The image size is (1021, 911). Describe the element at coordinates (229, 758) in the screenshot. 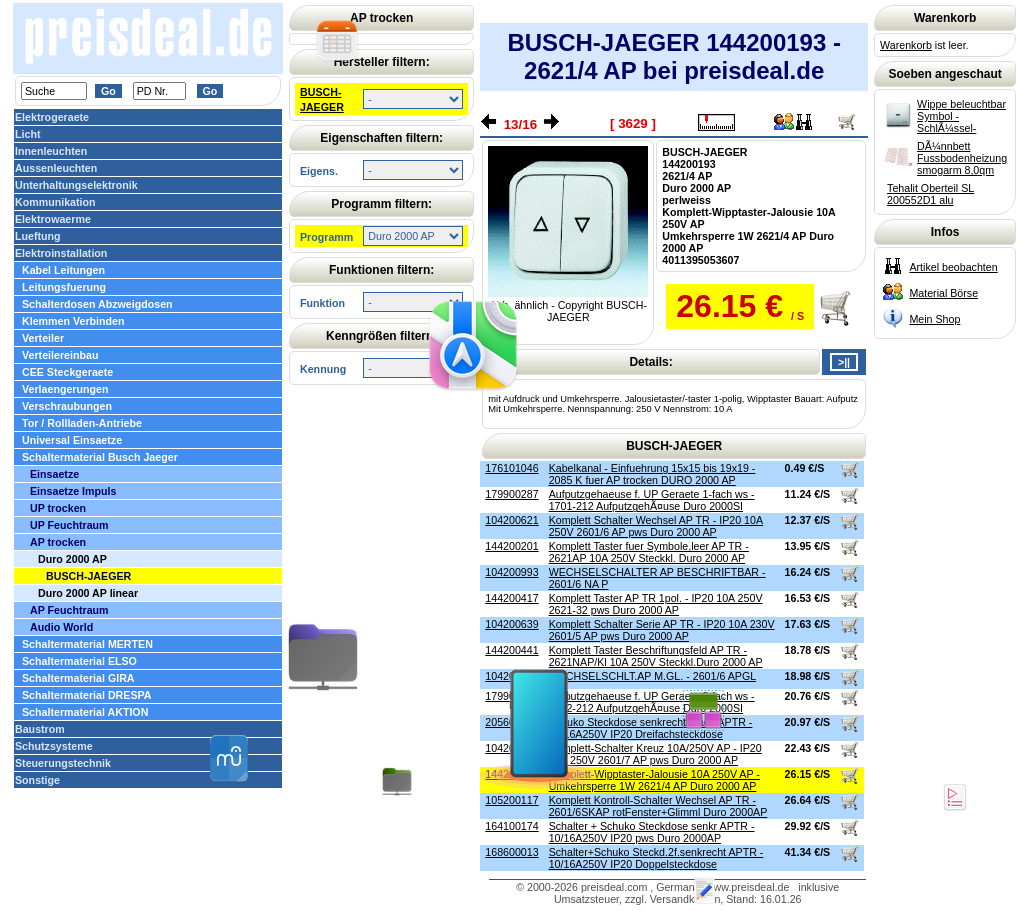

I see `open a MuseScore 3 music notation file` at that location.